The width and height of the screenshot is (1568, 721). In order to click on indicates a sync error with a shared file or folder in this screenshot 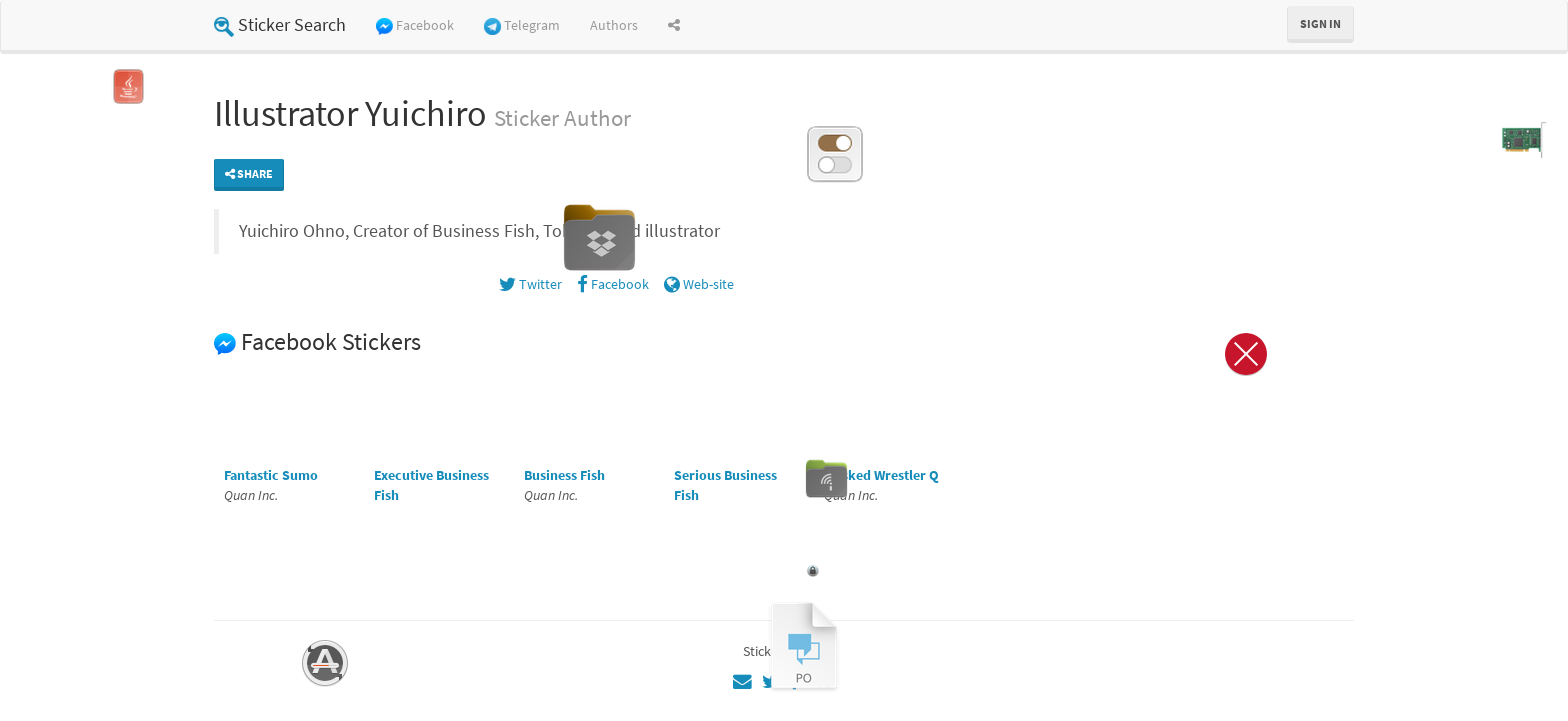, I will do `click(1246, 354)`.